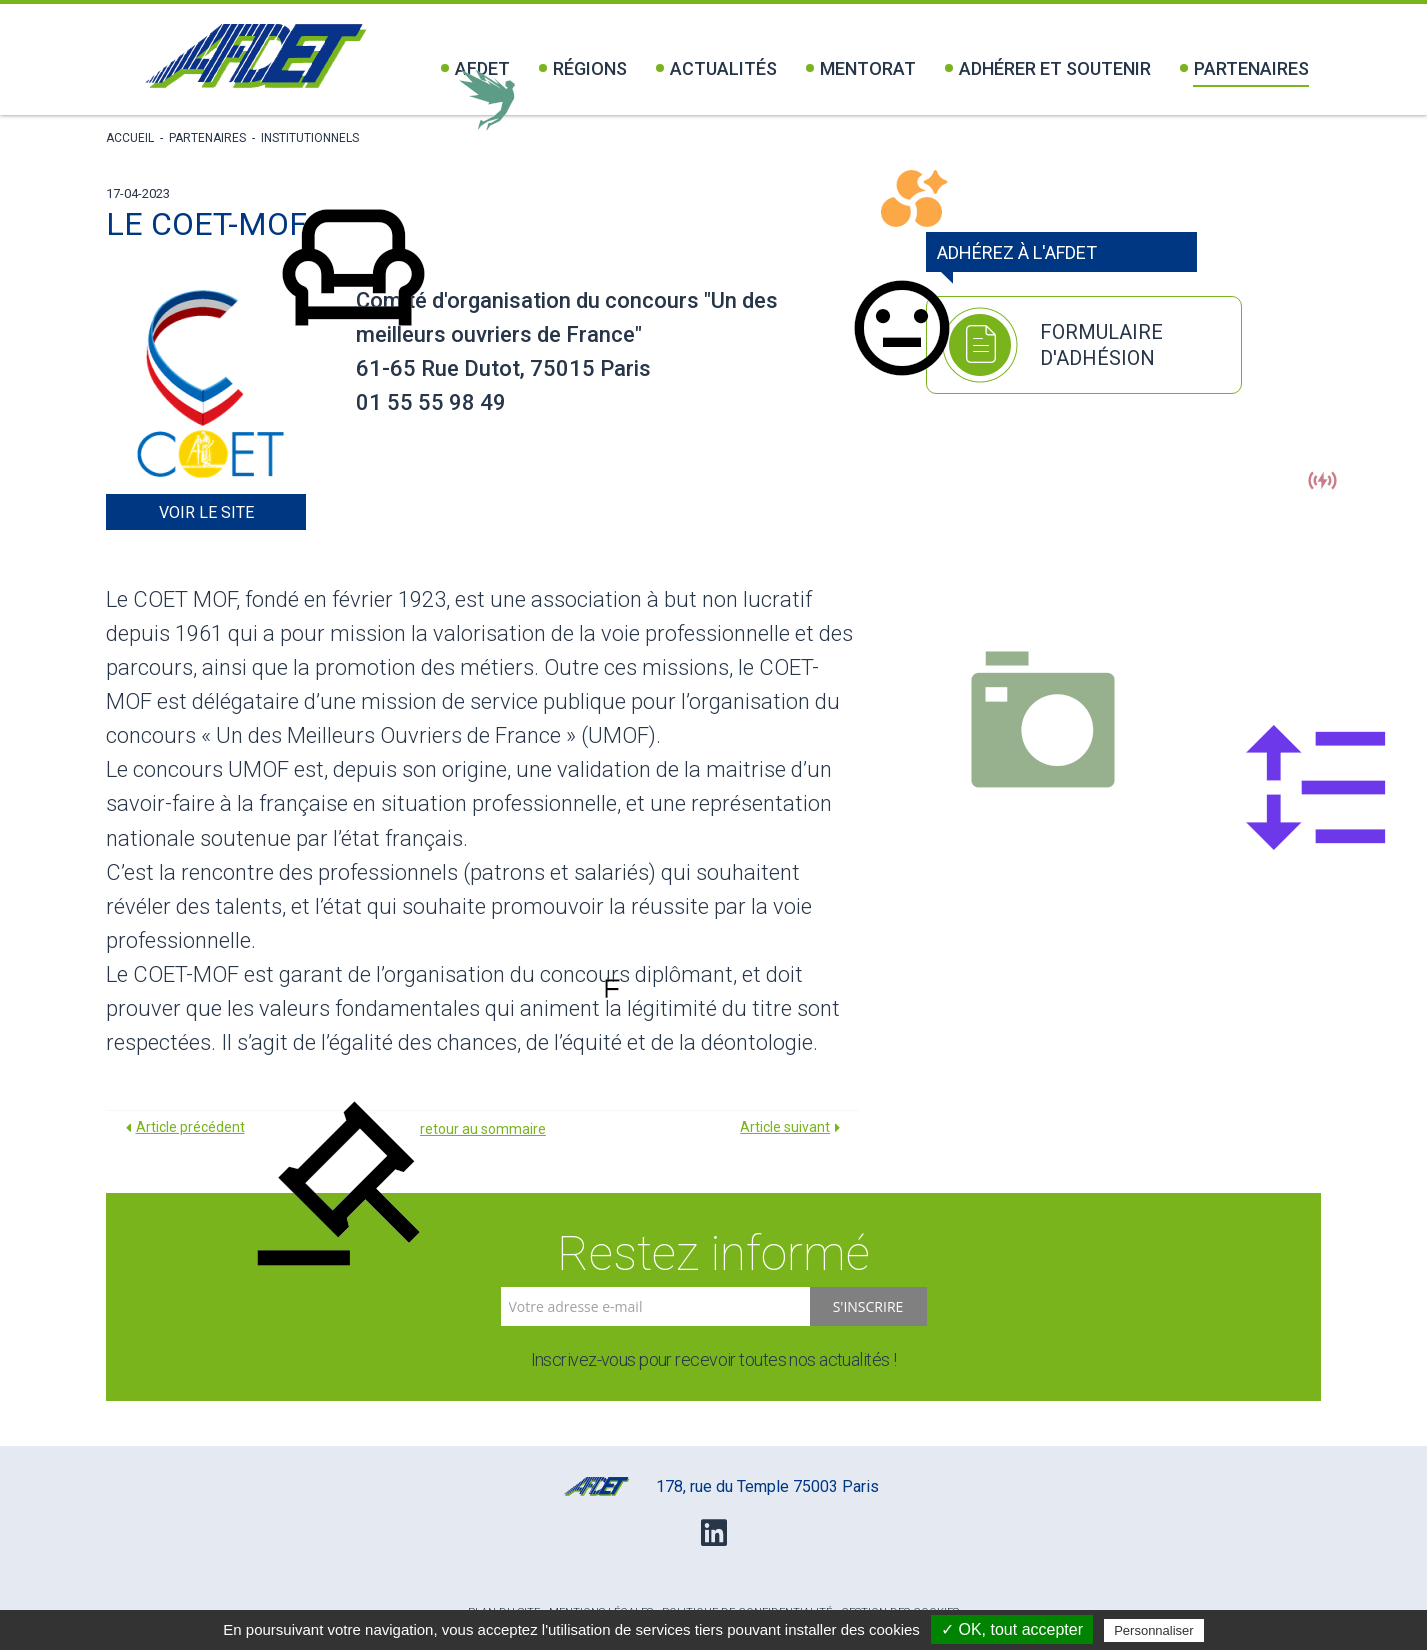 This screenshot has height=1650, width=1427. Describe the element at coordinates (1043, 723) in the screenshot. I see `open camera to take a photo` at that location.